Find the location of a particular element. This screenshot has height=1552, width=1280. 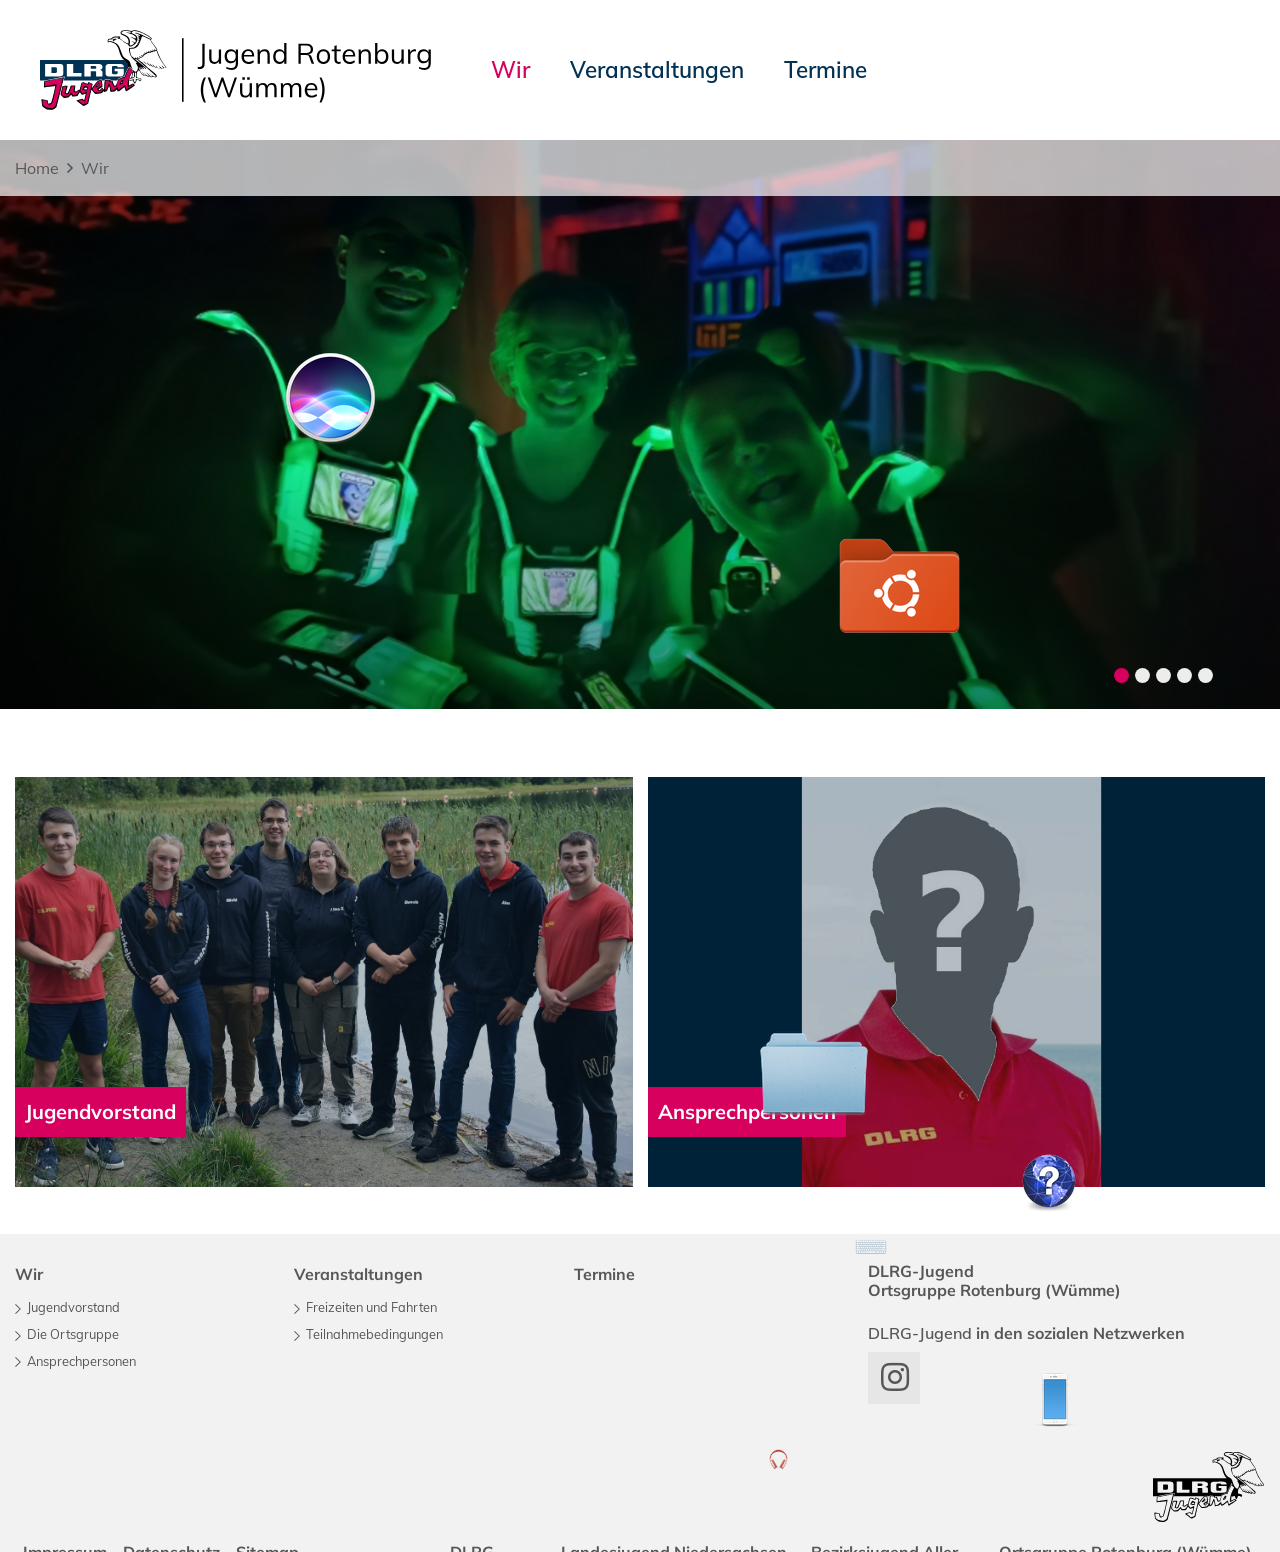

view connected iPhone device is located at coordinates (1055, 1400).